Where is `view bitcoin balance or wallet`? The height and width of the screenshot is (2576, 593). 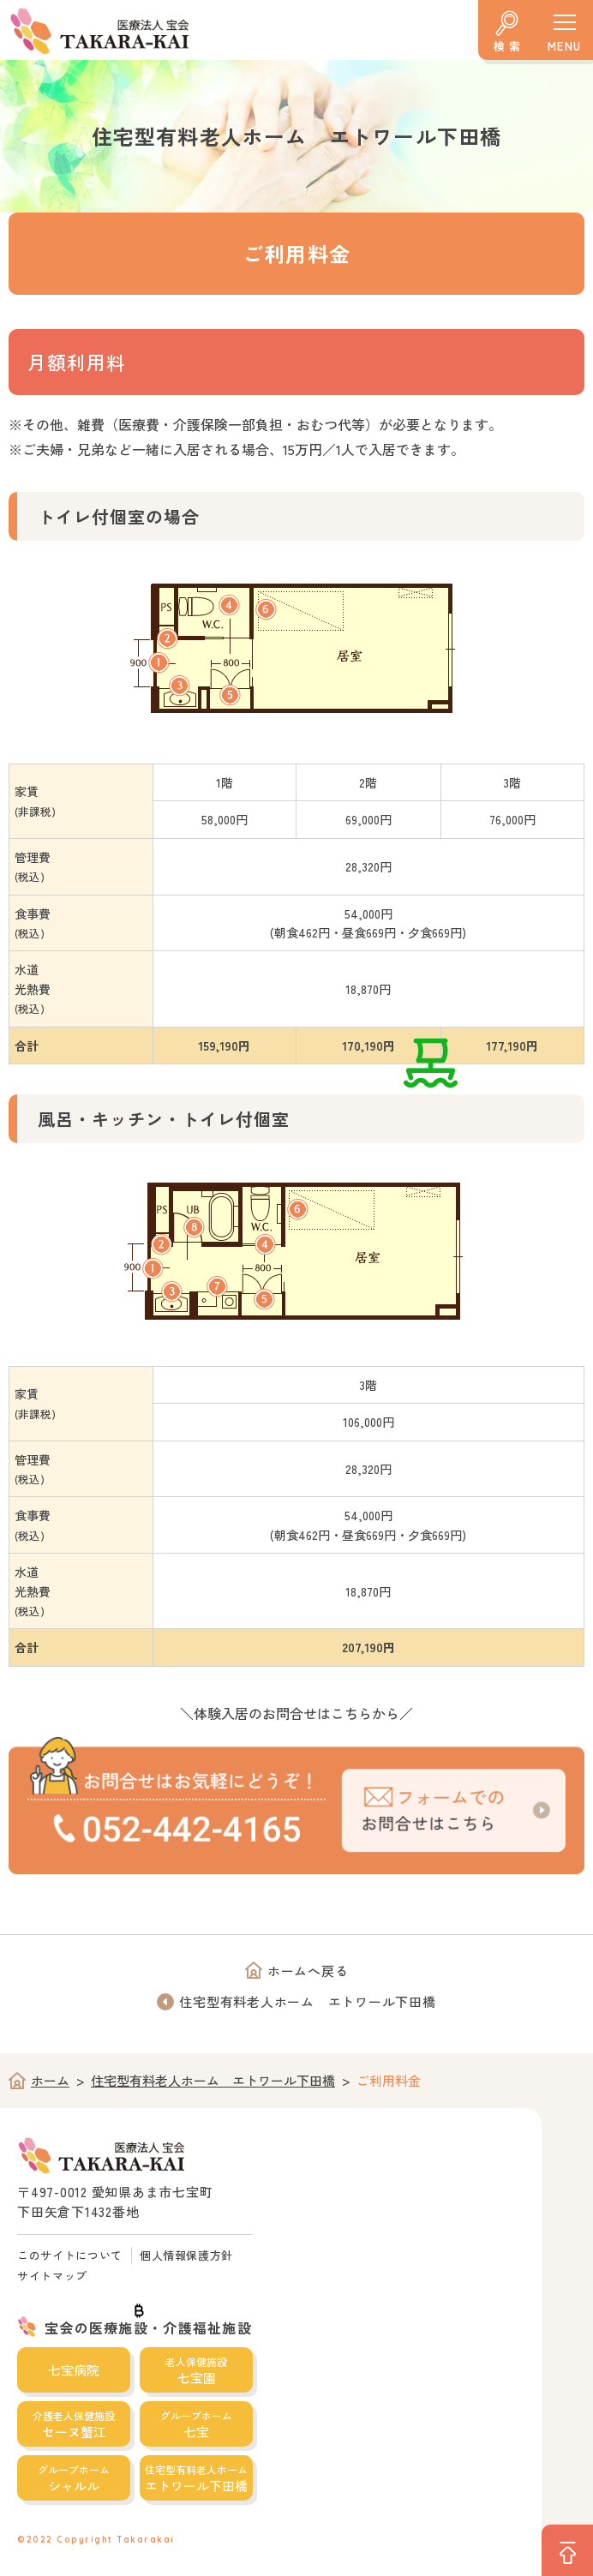
view bitcoin balance or wallet is located at coordinates (139, 2310).